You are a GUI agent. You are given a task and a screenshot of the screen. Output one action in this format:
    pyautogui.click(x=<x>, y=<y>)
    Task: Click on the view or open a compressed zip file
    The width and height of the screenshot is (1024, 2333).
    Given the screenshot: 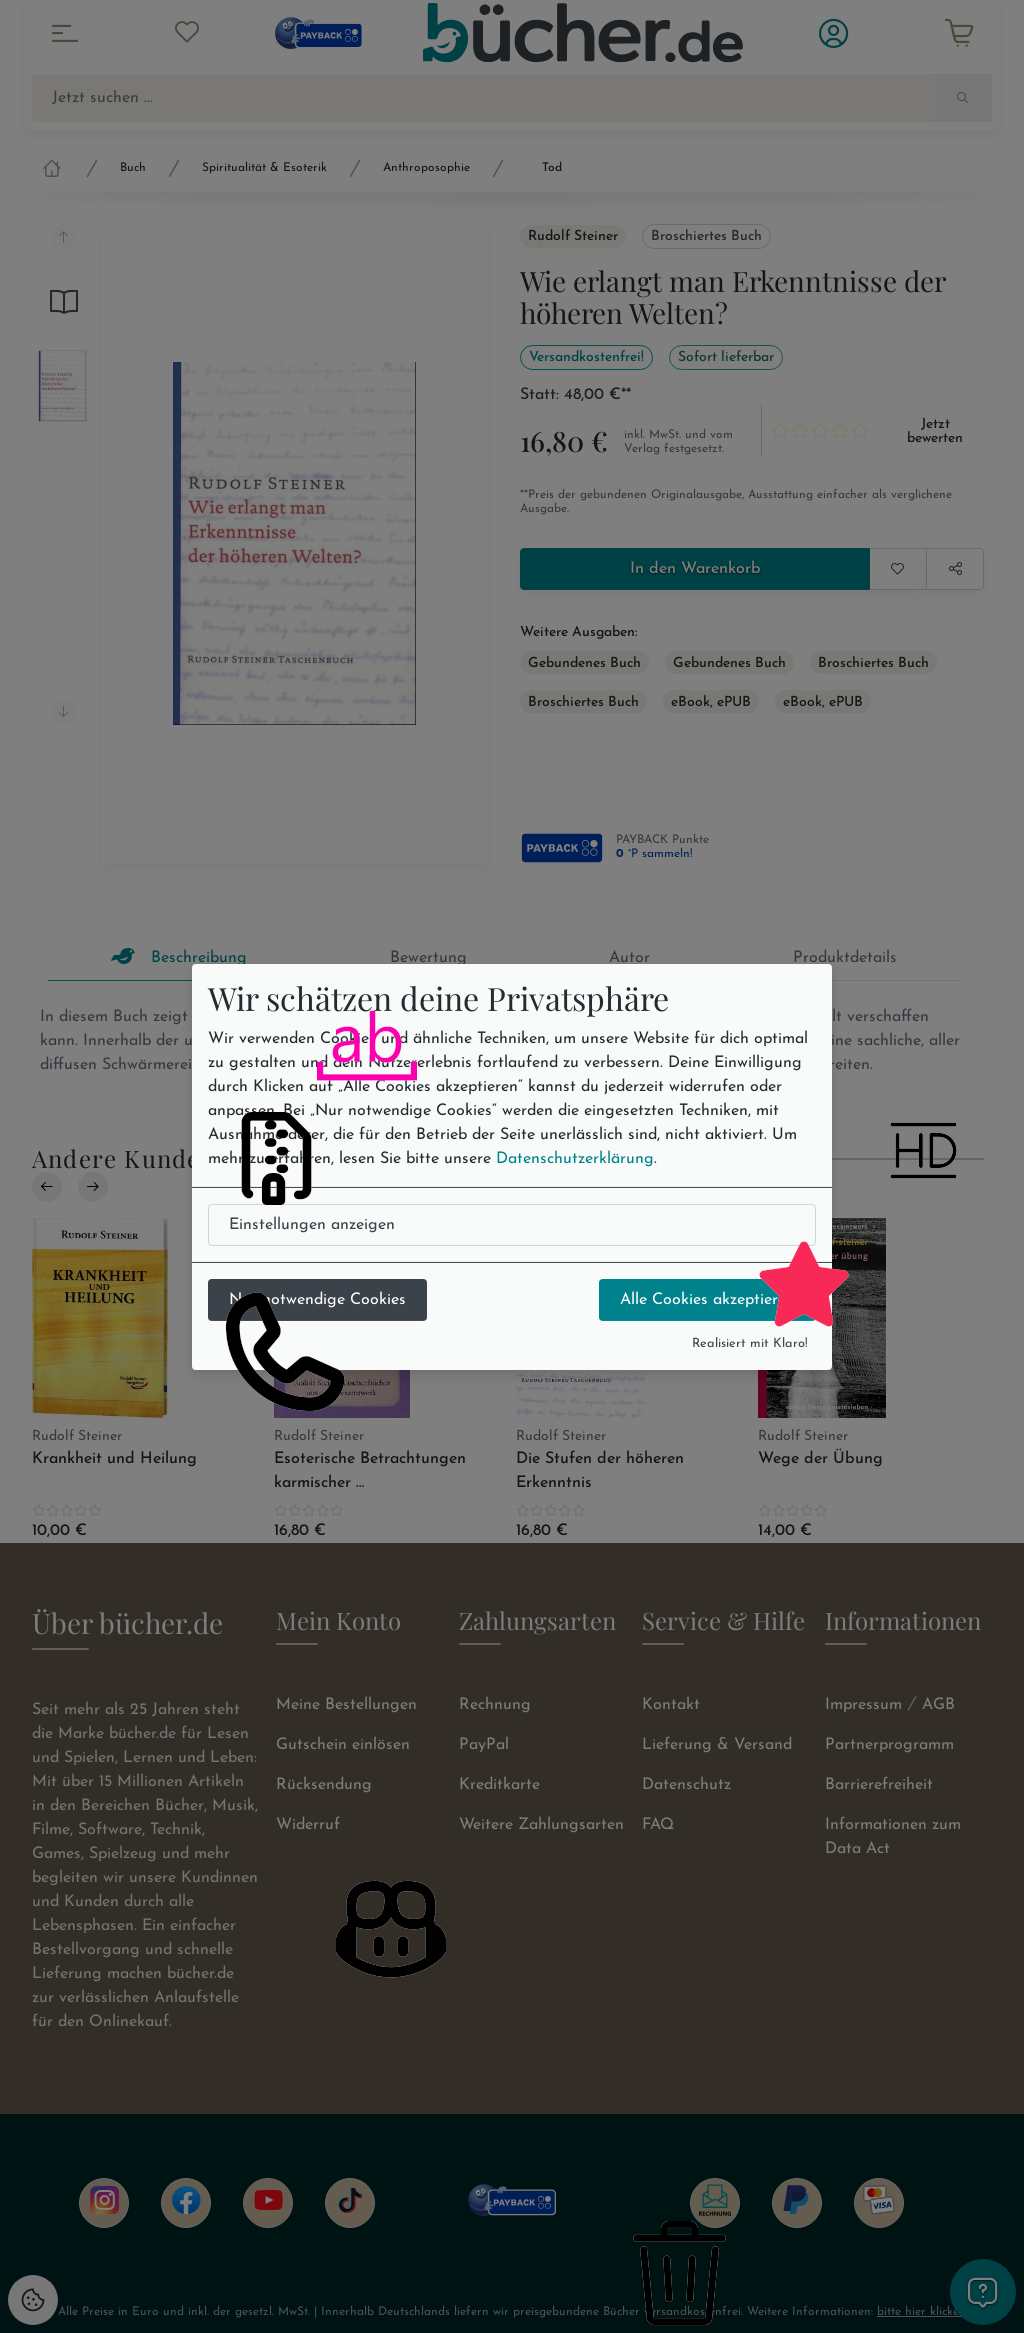 What is the action you would take?
    pyautogui.click(x=276, y=1158)
    